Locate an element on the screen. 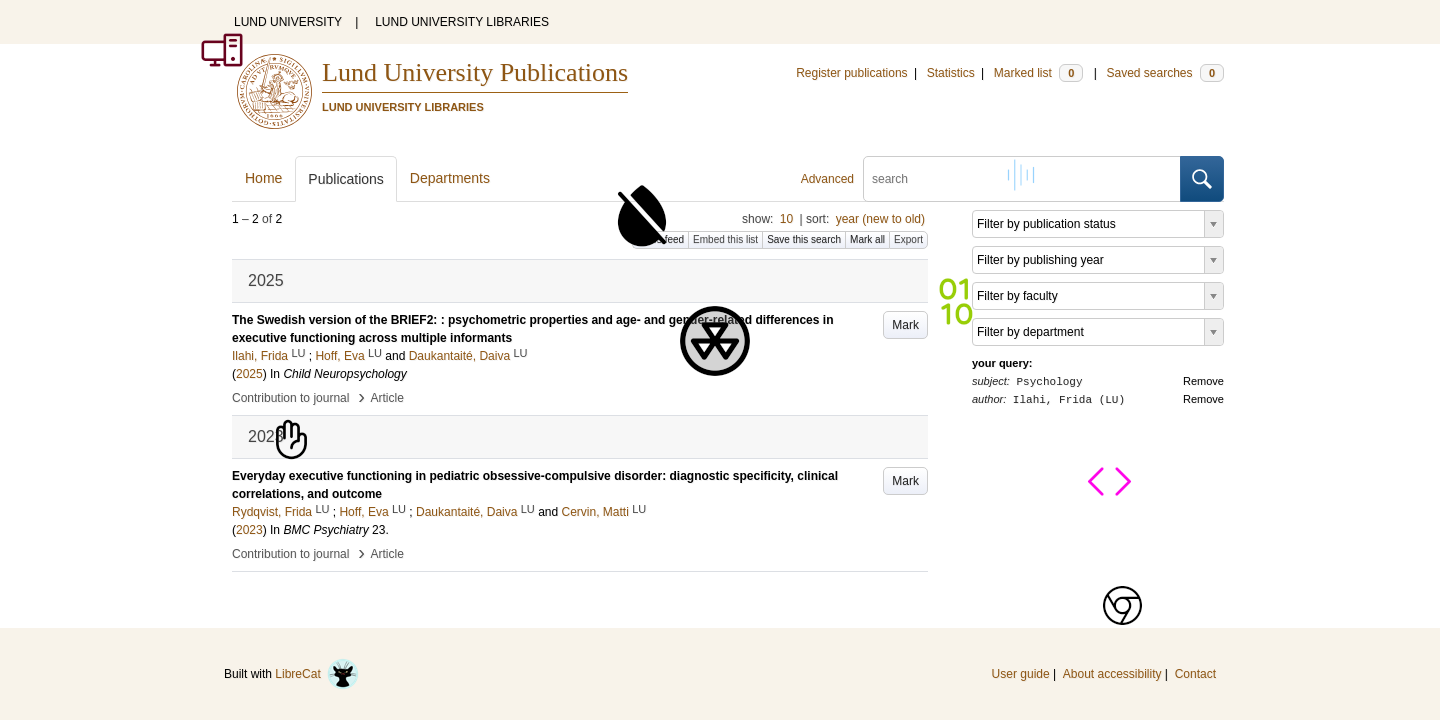 This screenshot has width=1440, height=720. audio or sound visualization is located at coordinates (1021, 175).